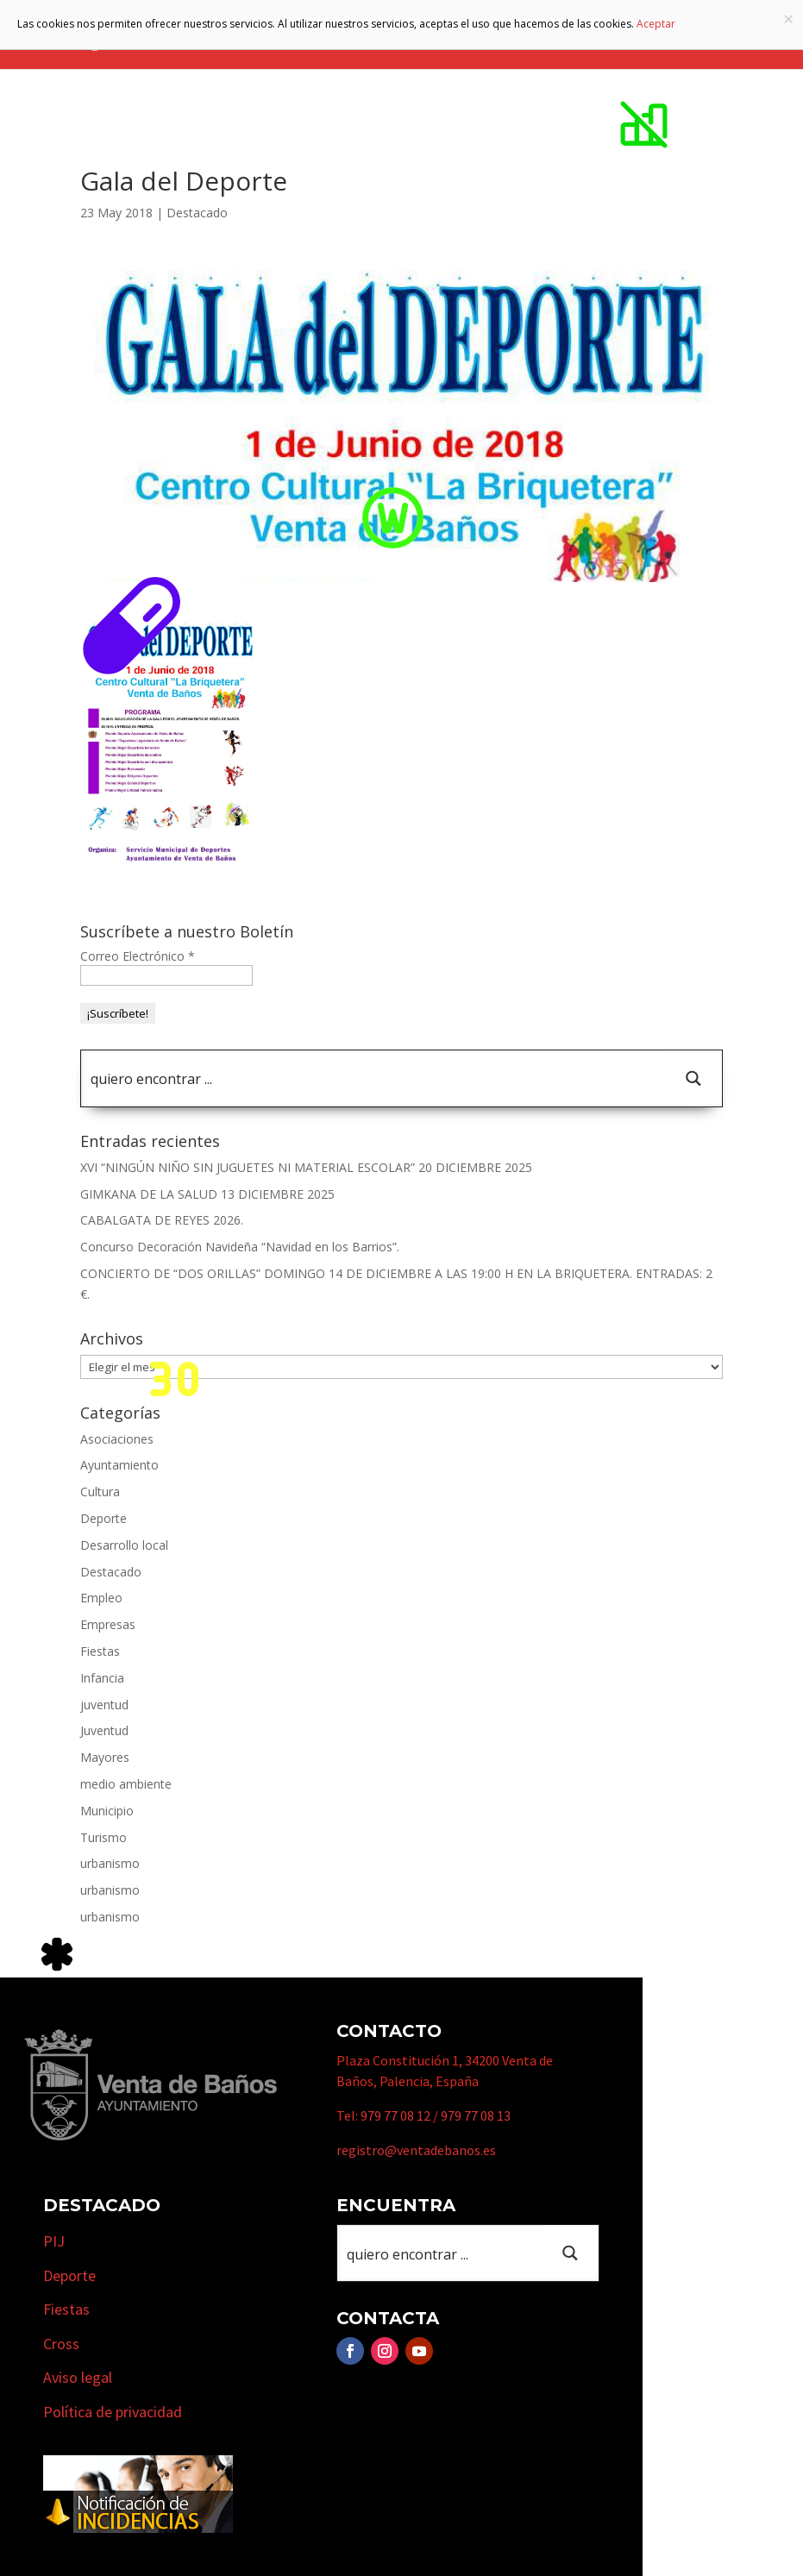 The width and height of the screenshot is (803, 2576). I want to click on disable chart or analytics view, so click(643, 124).